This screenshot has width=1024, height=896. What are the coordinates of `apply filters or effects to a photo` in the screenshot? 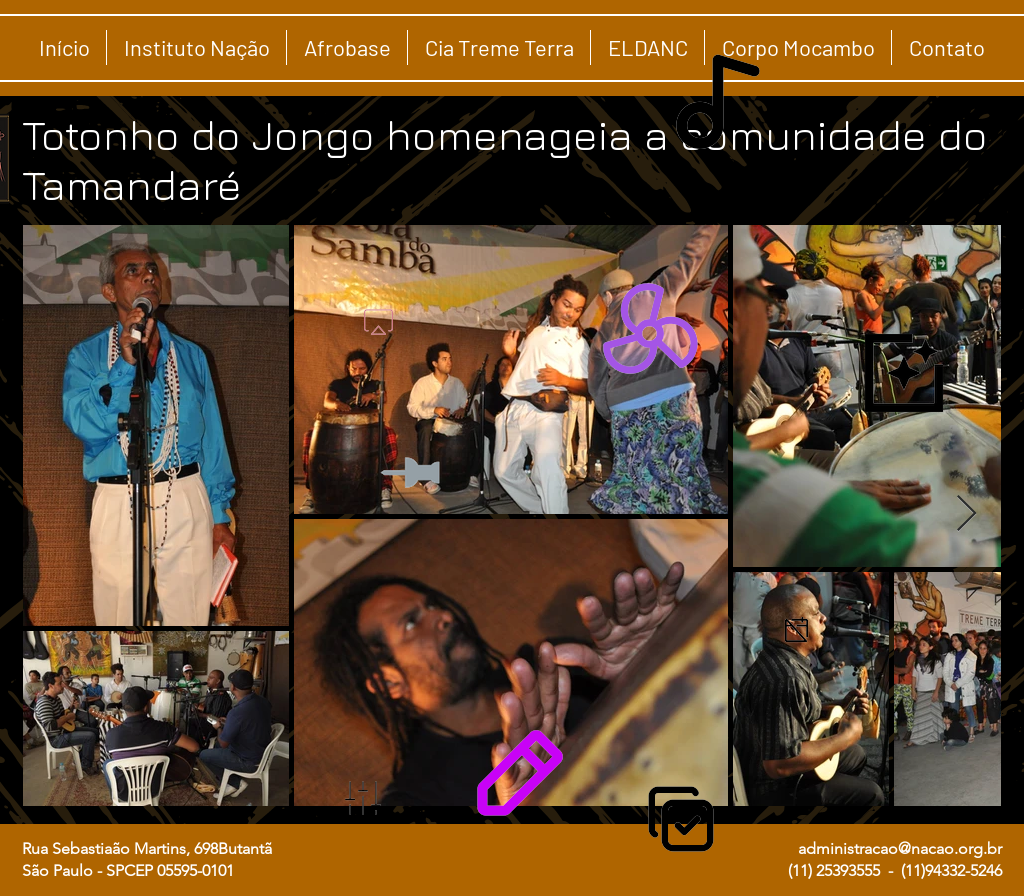 It's located at (904, 373).